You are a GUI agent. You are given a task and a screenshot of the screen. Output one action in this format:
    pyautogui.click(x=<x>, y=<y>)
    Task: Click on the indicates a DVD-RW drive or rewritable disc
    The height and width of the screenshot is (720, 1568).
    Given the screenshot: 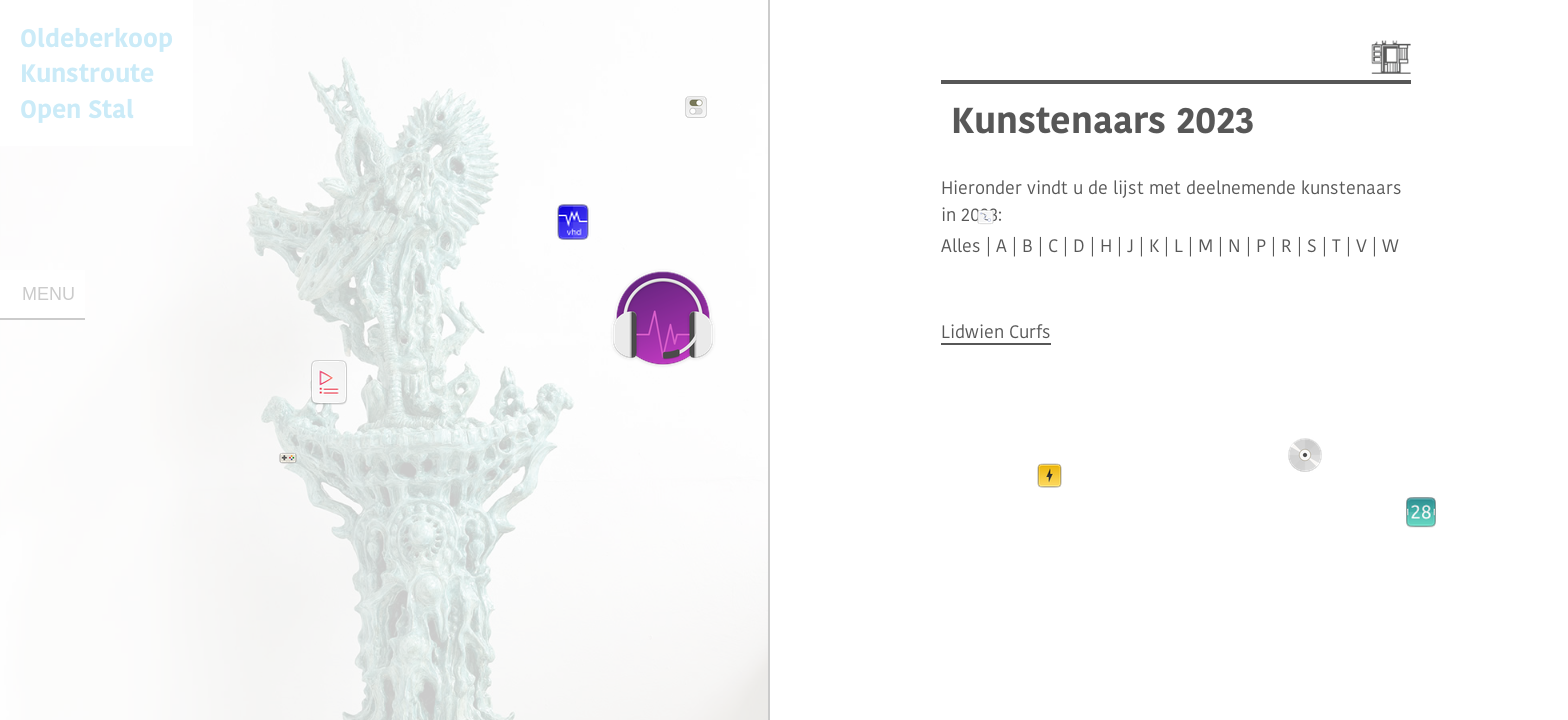 What is the action you would take?
    pyautogui.click(x=1305, y=455)
    